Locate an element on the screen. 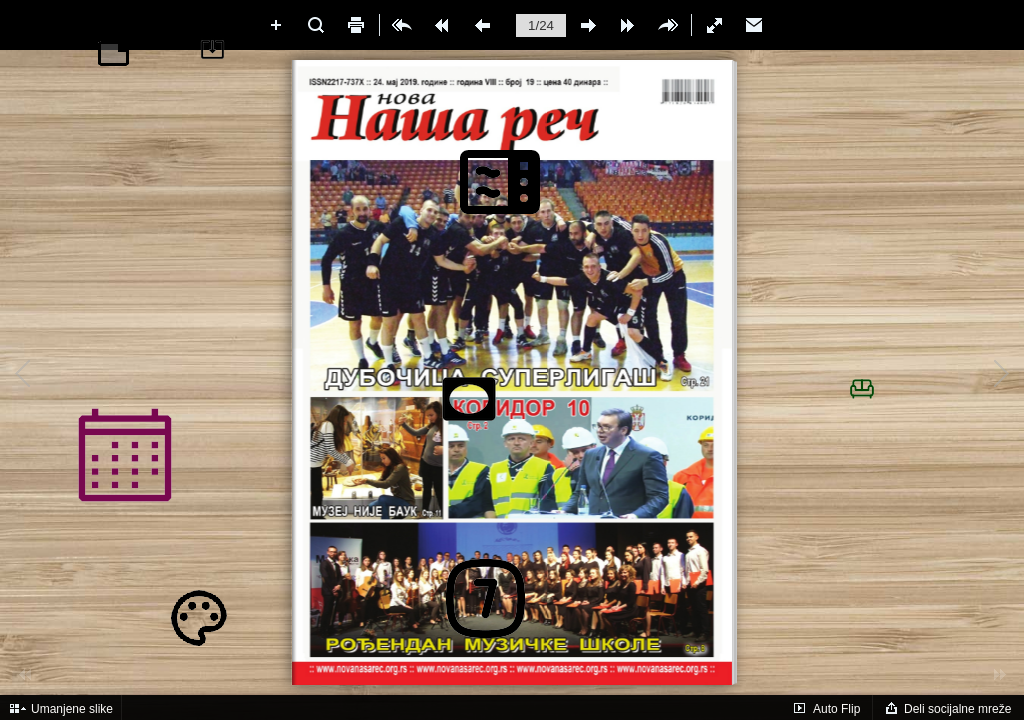 The width and height of the screenshot is (1024, 720). download a system update is located at coordinates (212, 49).